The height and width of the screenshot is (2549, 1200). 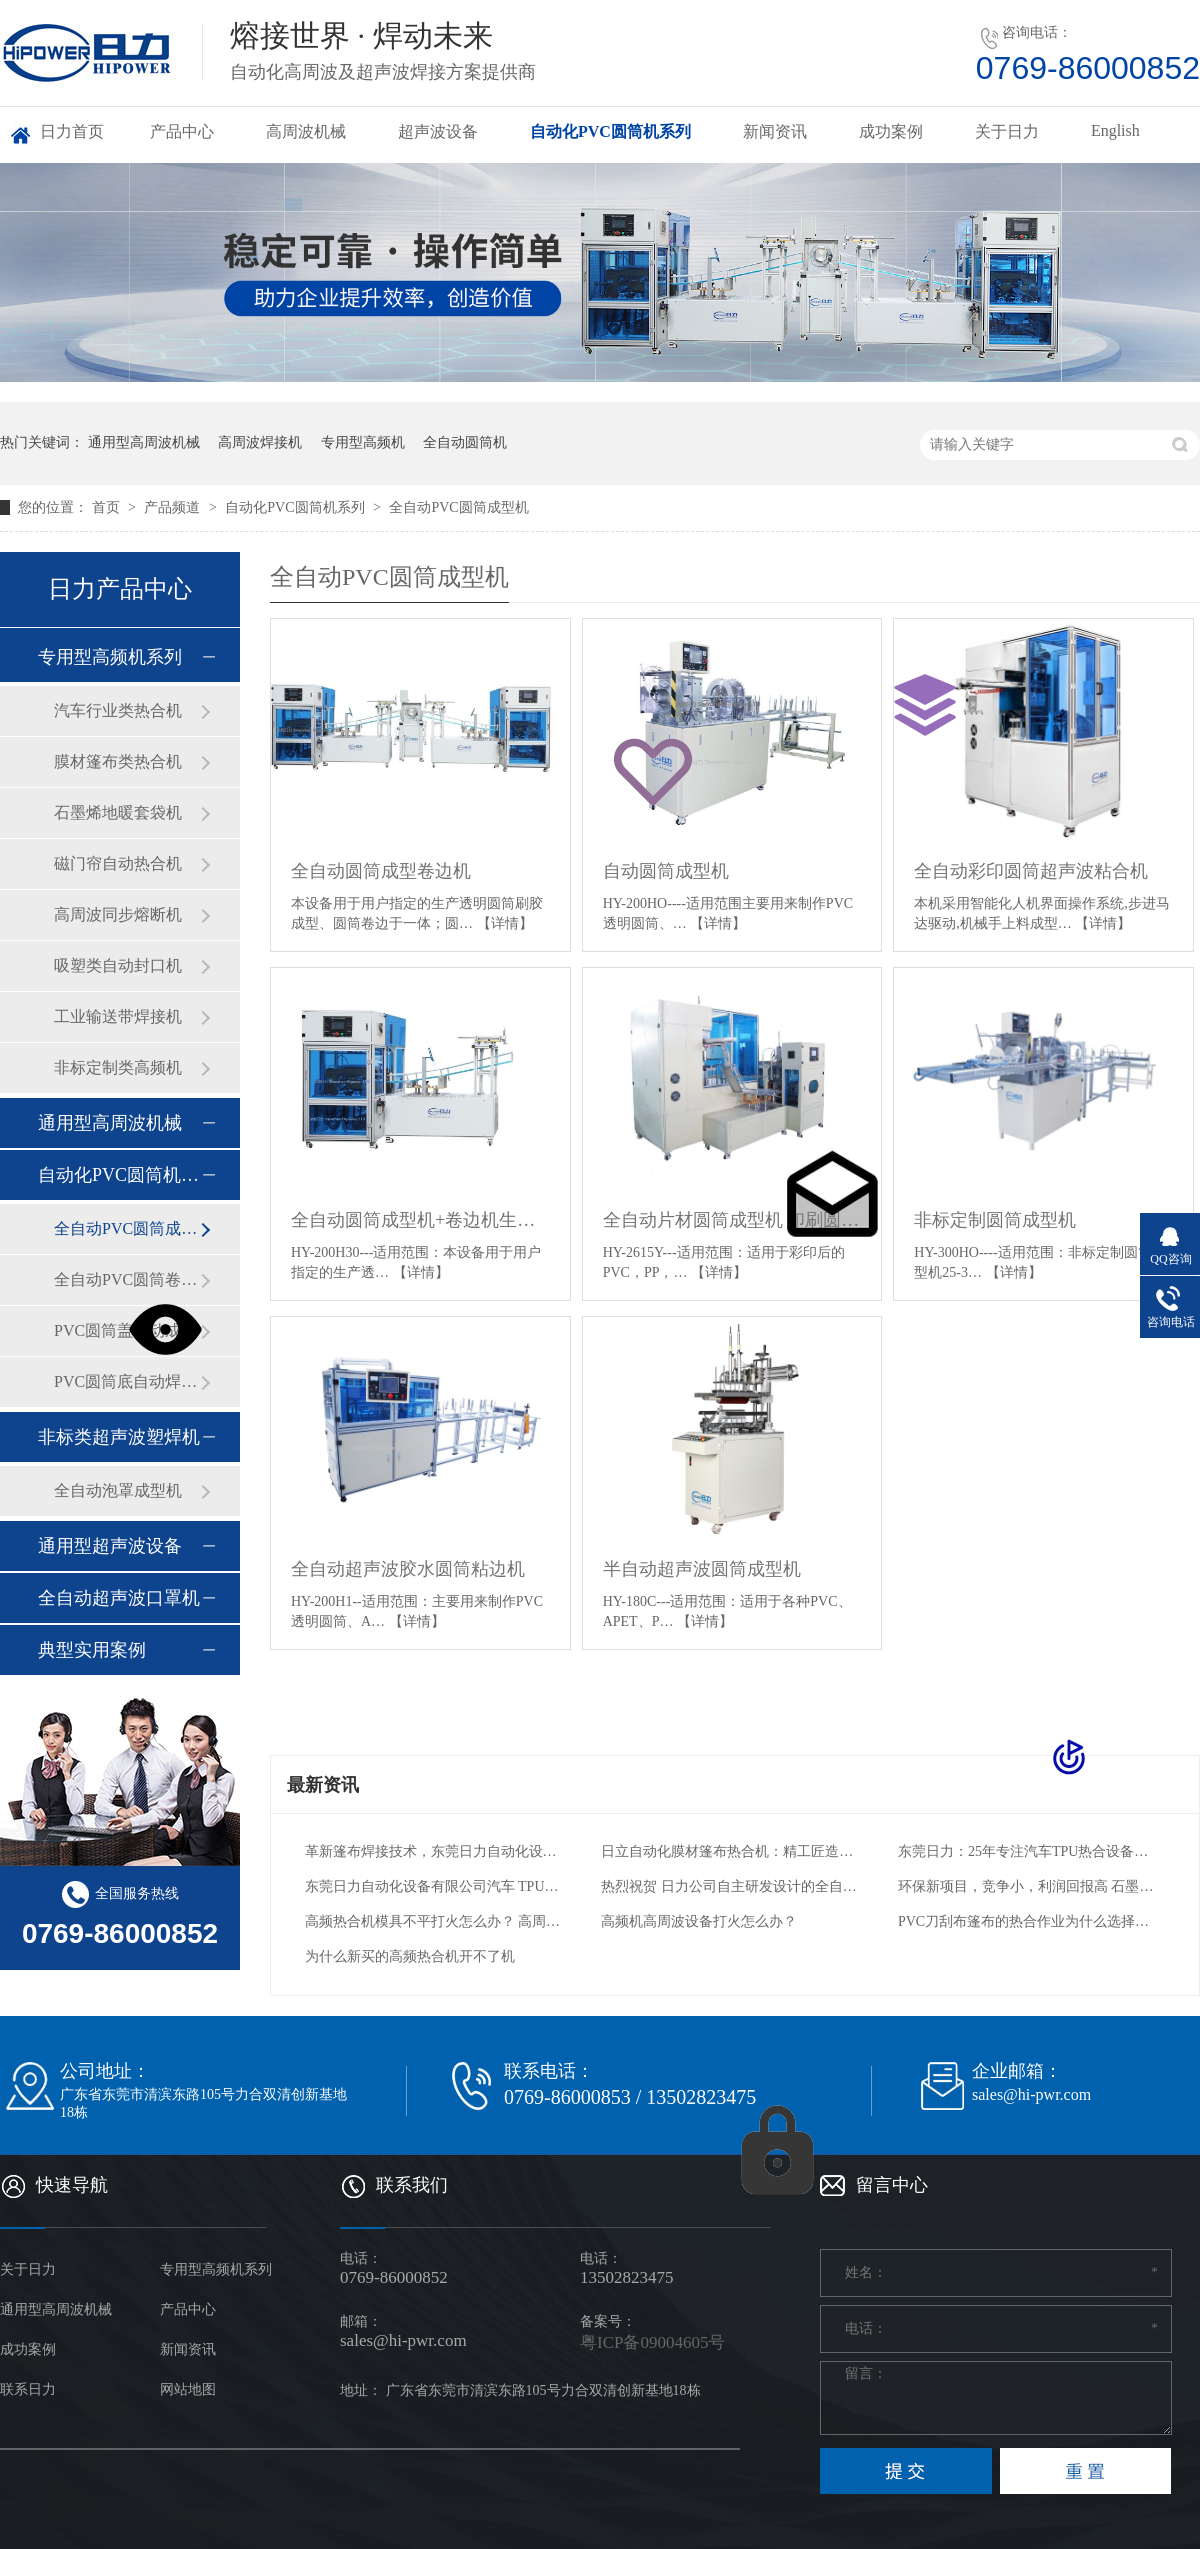 What do you see at coordinates (1069, 1757) in the screenshot?
I see `set or track a goal` at bounding box center [1069, 1757].